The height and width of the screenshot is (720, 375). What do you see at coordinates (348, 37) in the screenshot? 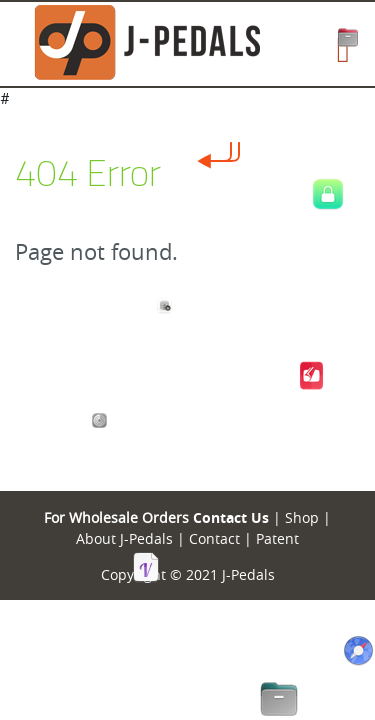
I see `open the file manager` at bounding box center [348, 37].